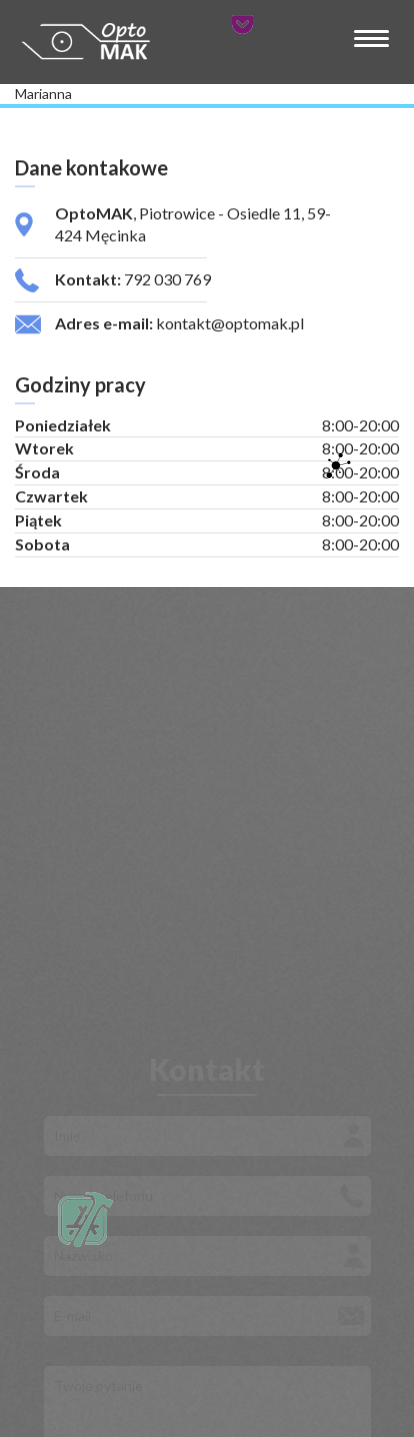 This screenshot has width=414, height=1437. Describe the element at coordinates (242, 24) in the screenshot. I see `save to pocket for later reading` at that location.